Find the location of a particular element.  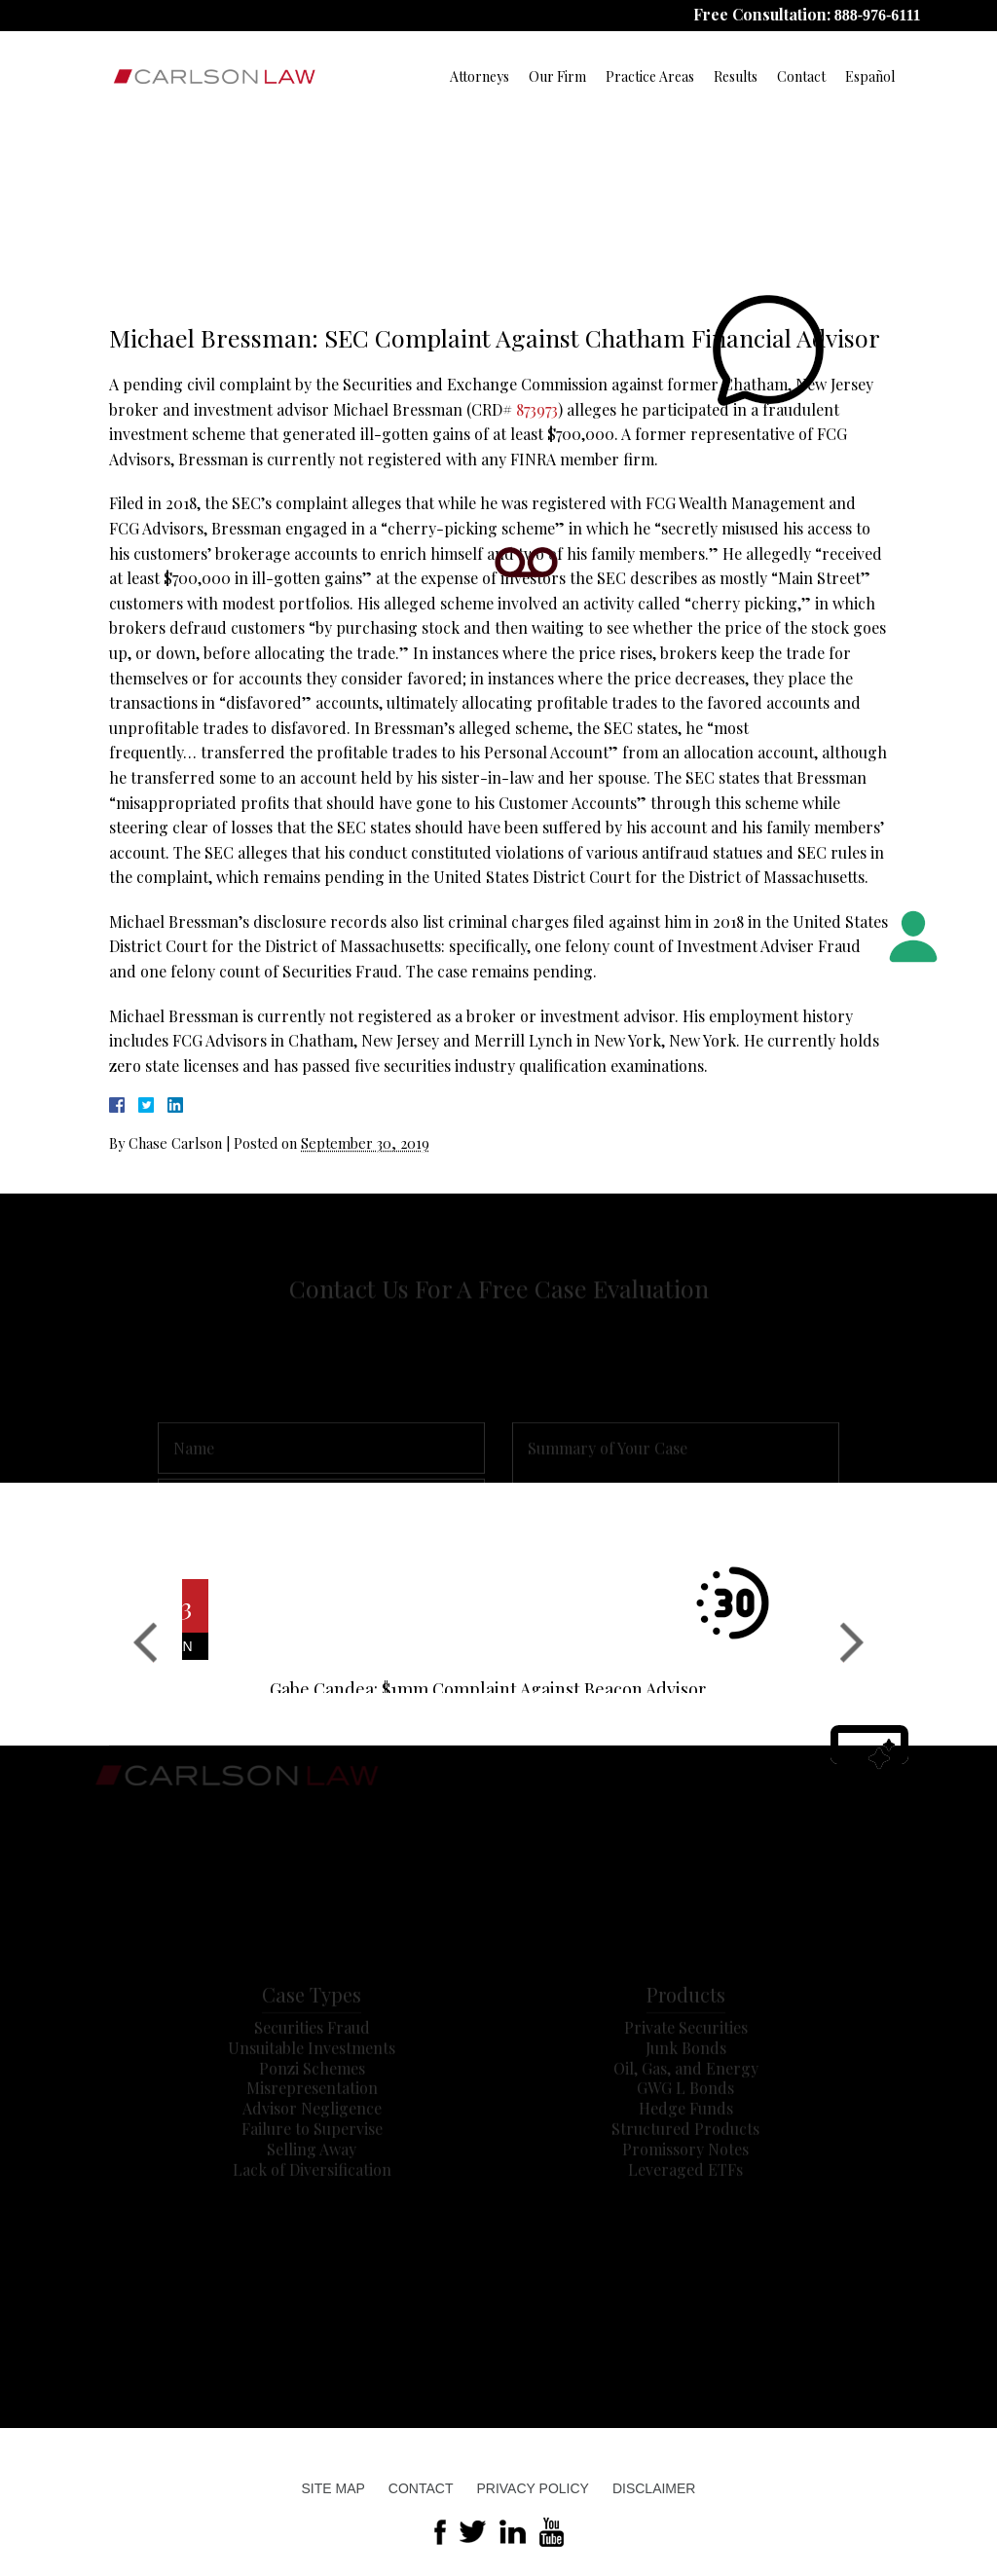

add a smart or AI-powered action button is located at coordinates (869, 1745).